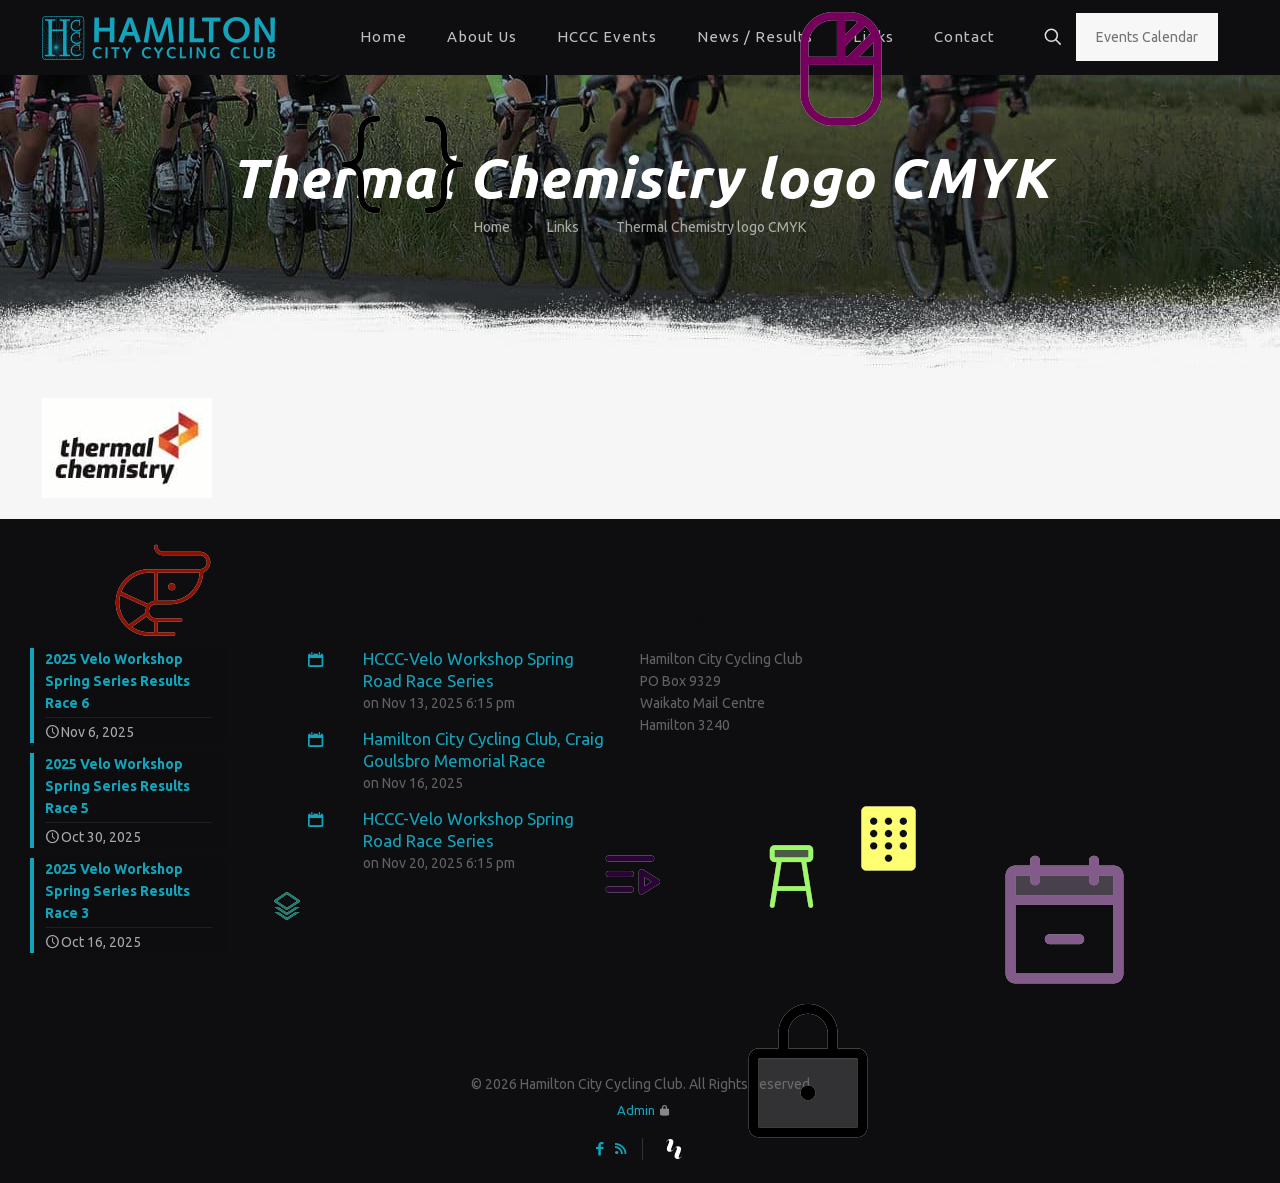 This screenshot has height=1183, width=1280. What do you see at coordinates (791, 876) in the screenshot?
I see `browse furniture or seating options` at bounding box center [791, 876].